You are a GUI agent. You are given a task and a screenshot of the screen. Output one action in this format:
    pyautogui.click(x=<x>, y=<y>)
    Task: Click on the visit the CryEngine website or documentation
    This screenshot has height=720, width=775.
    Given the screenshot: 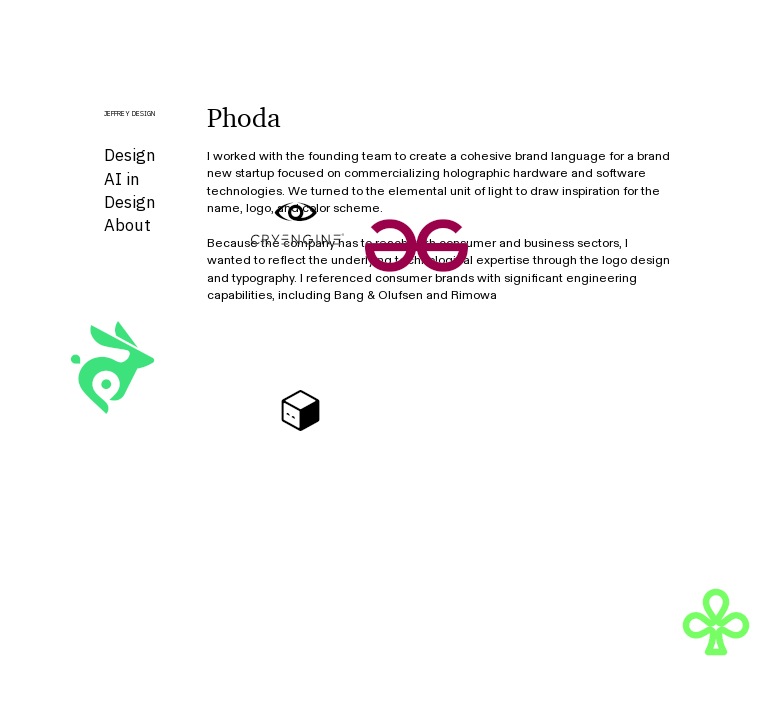 What is the action you would take?
    pyautogui.click(x=297, y=223)
    